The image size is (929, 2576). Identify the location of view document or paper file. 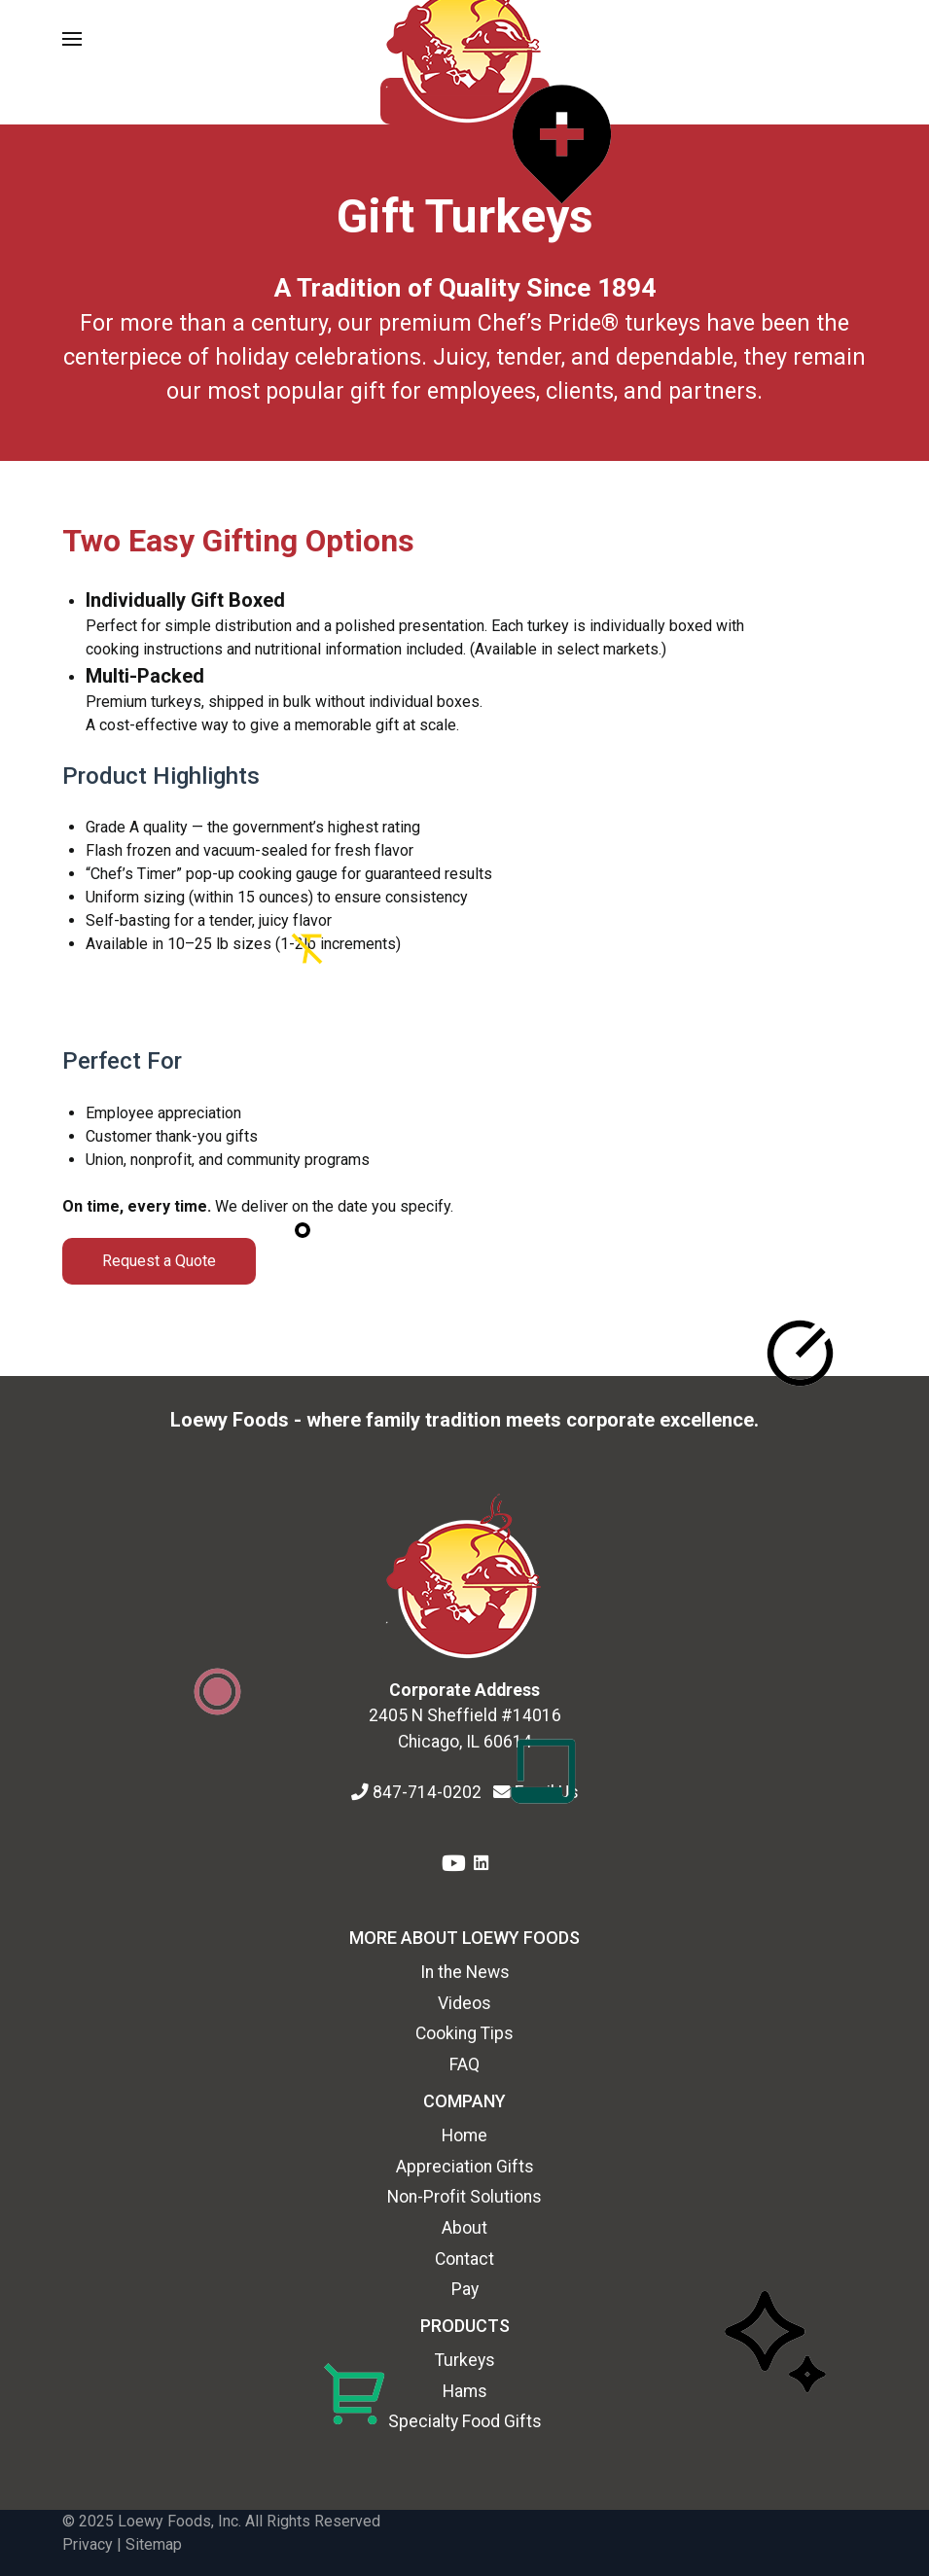
(546, 1771).